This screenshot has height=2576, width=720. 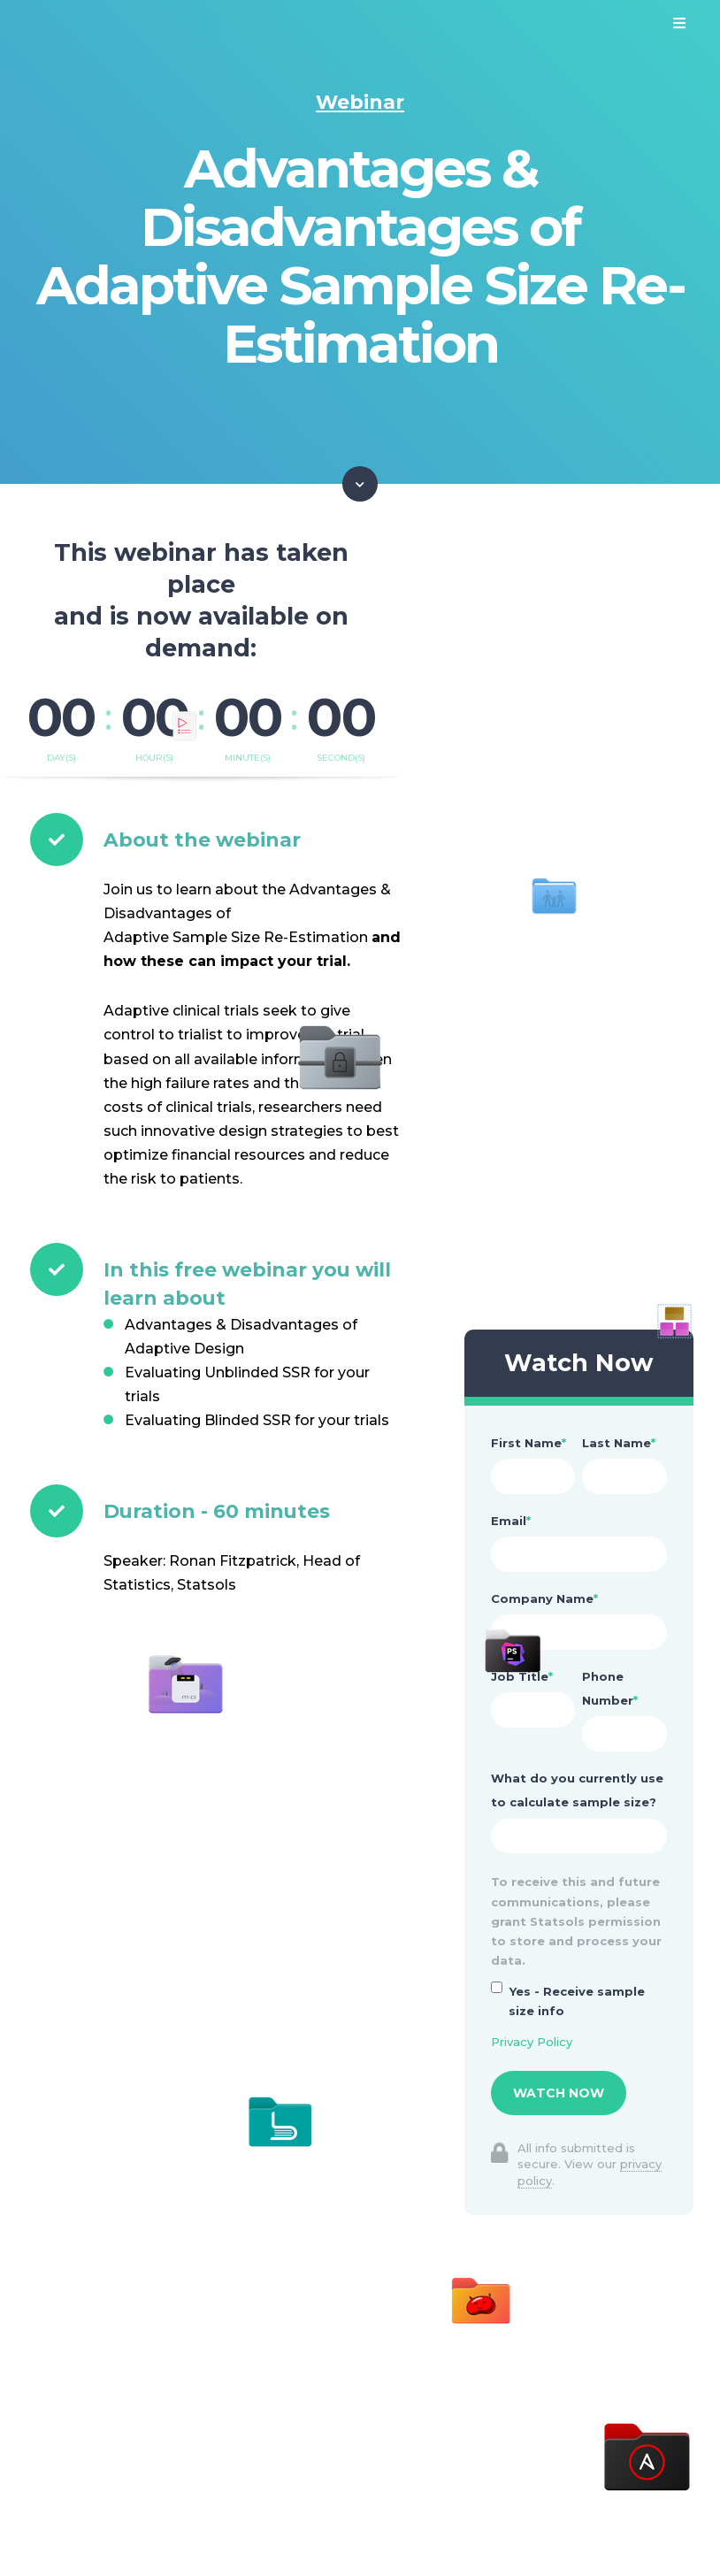 What do you see at coordinates (480, 2302) in the screenshot?
I see `open android jelly bean system folder` at bounding box center [480, 2302].